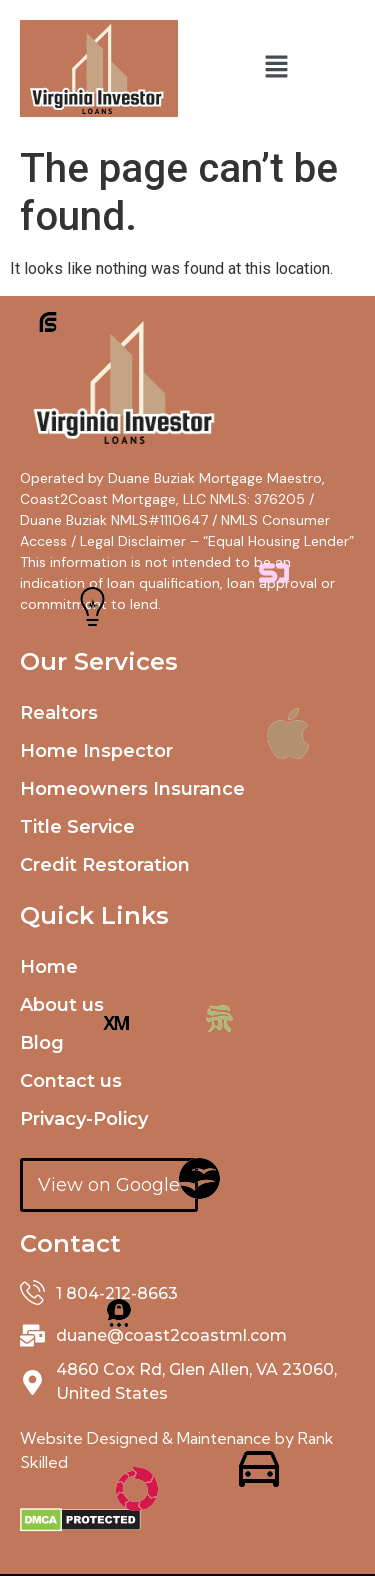 This screenshot has height=1576, width=375. I want to click on access vehicle or car-related features, so click(259, 1467).